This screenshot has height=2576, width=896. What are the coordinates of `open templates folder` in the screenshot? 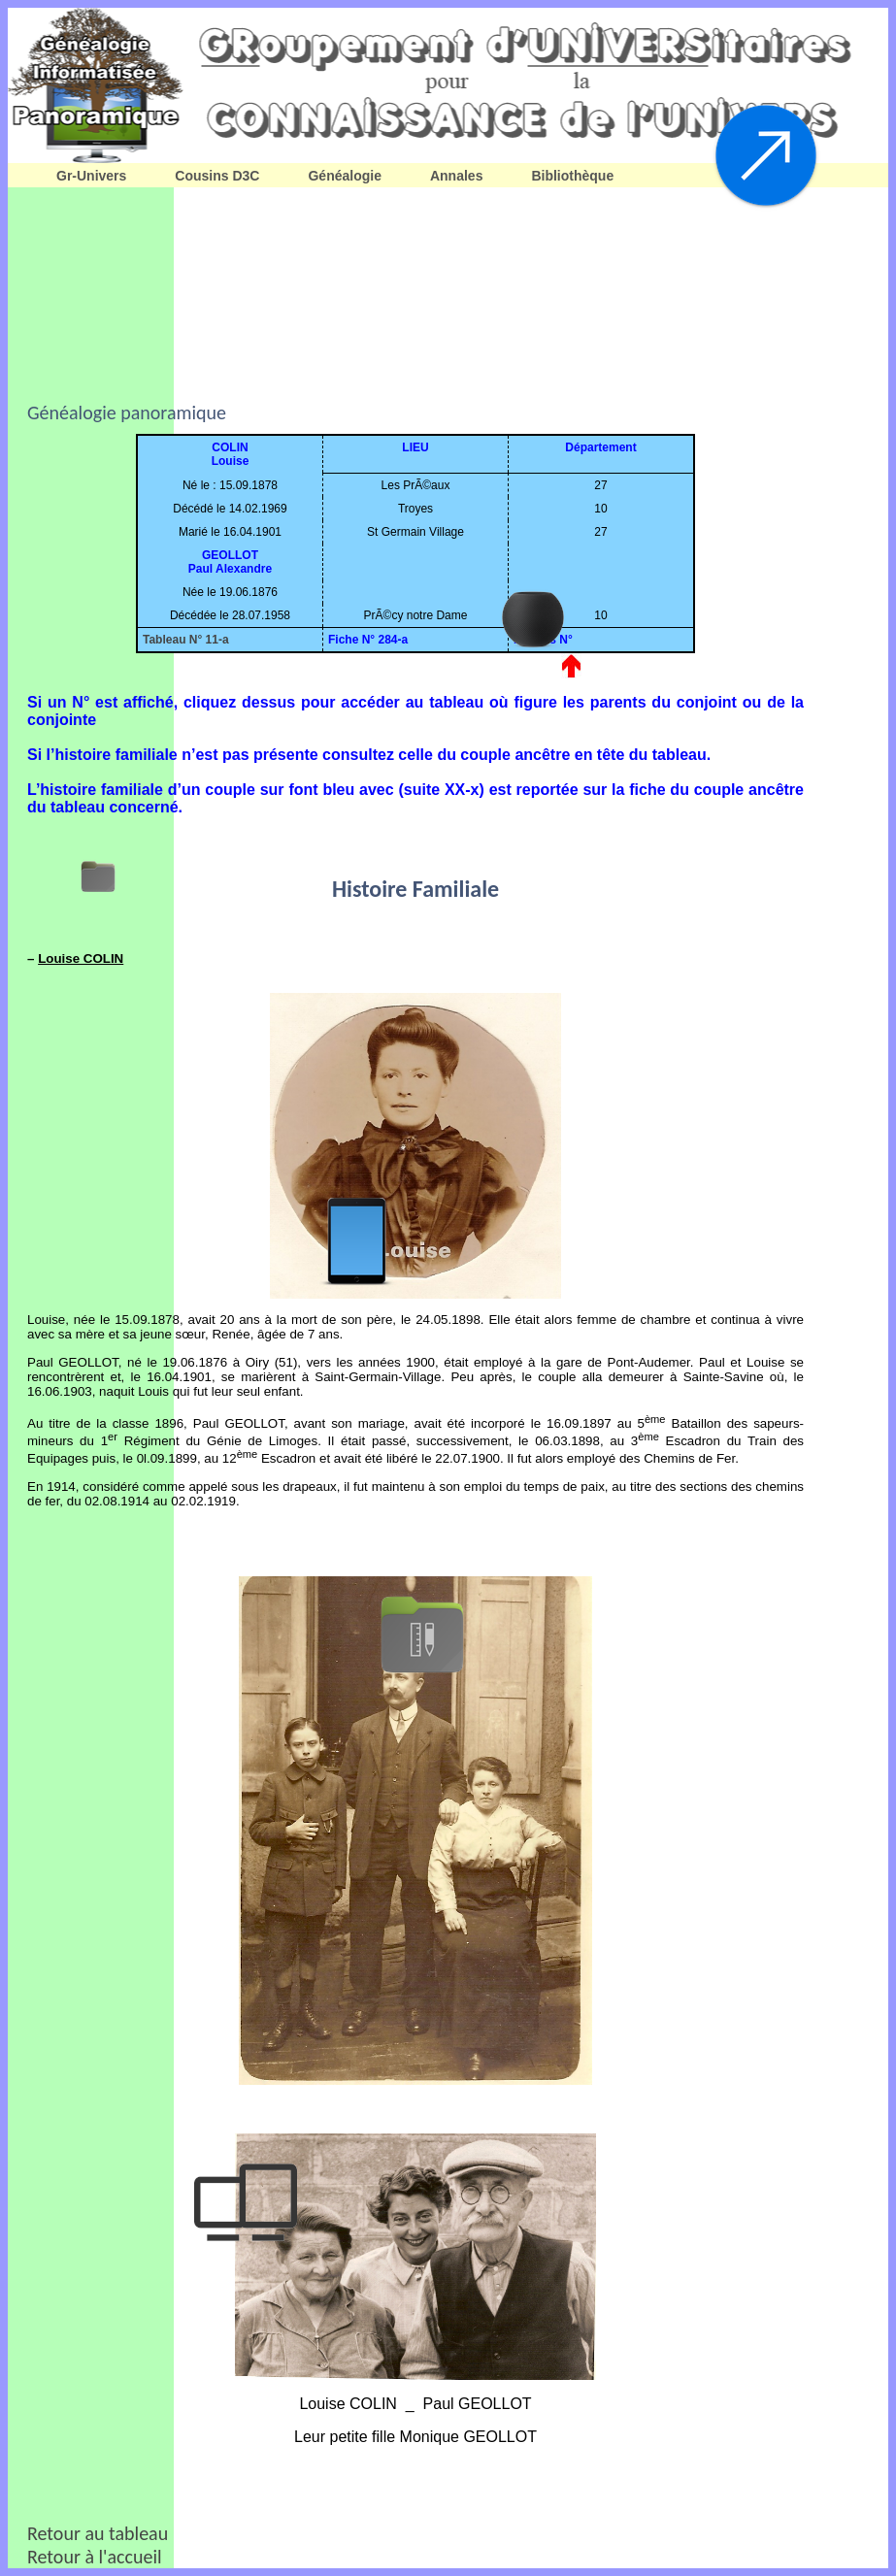 It's located at (422, 1635).